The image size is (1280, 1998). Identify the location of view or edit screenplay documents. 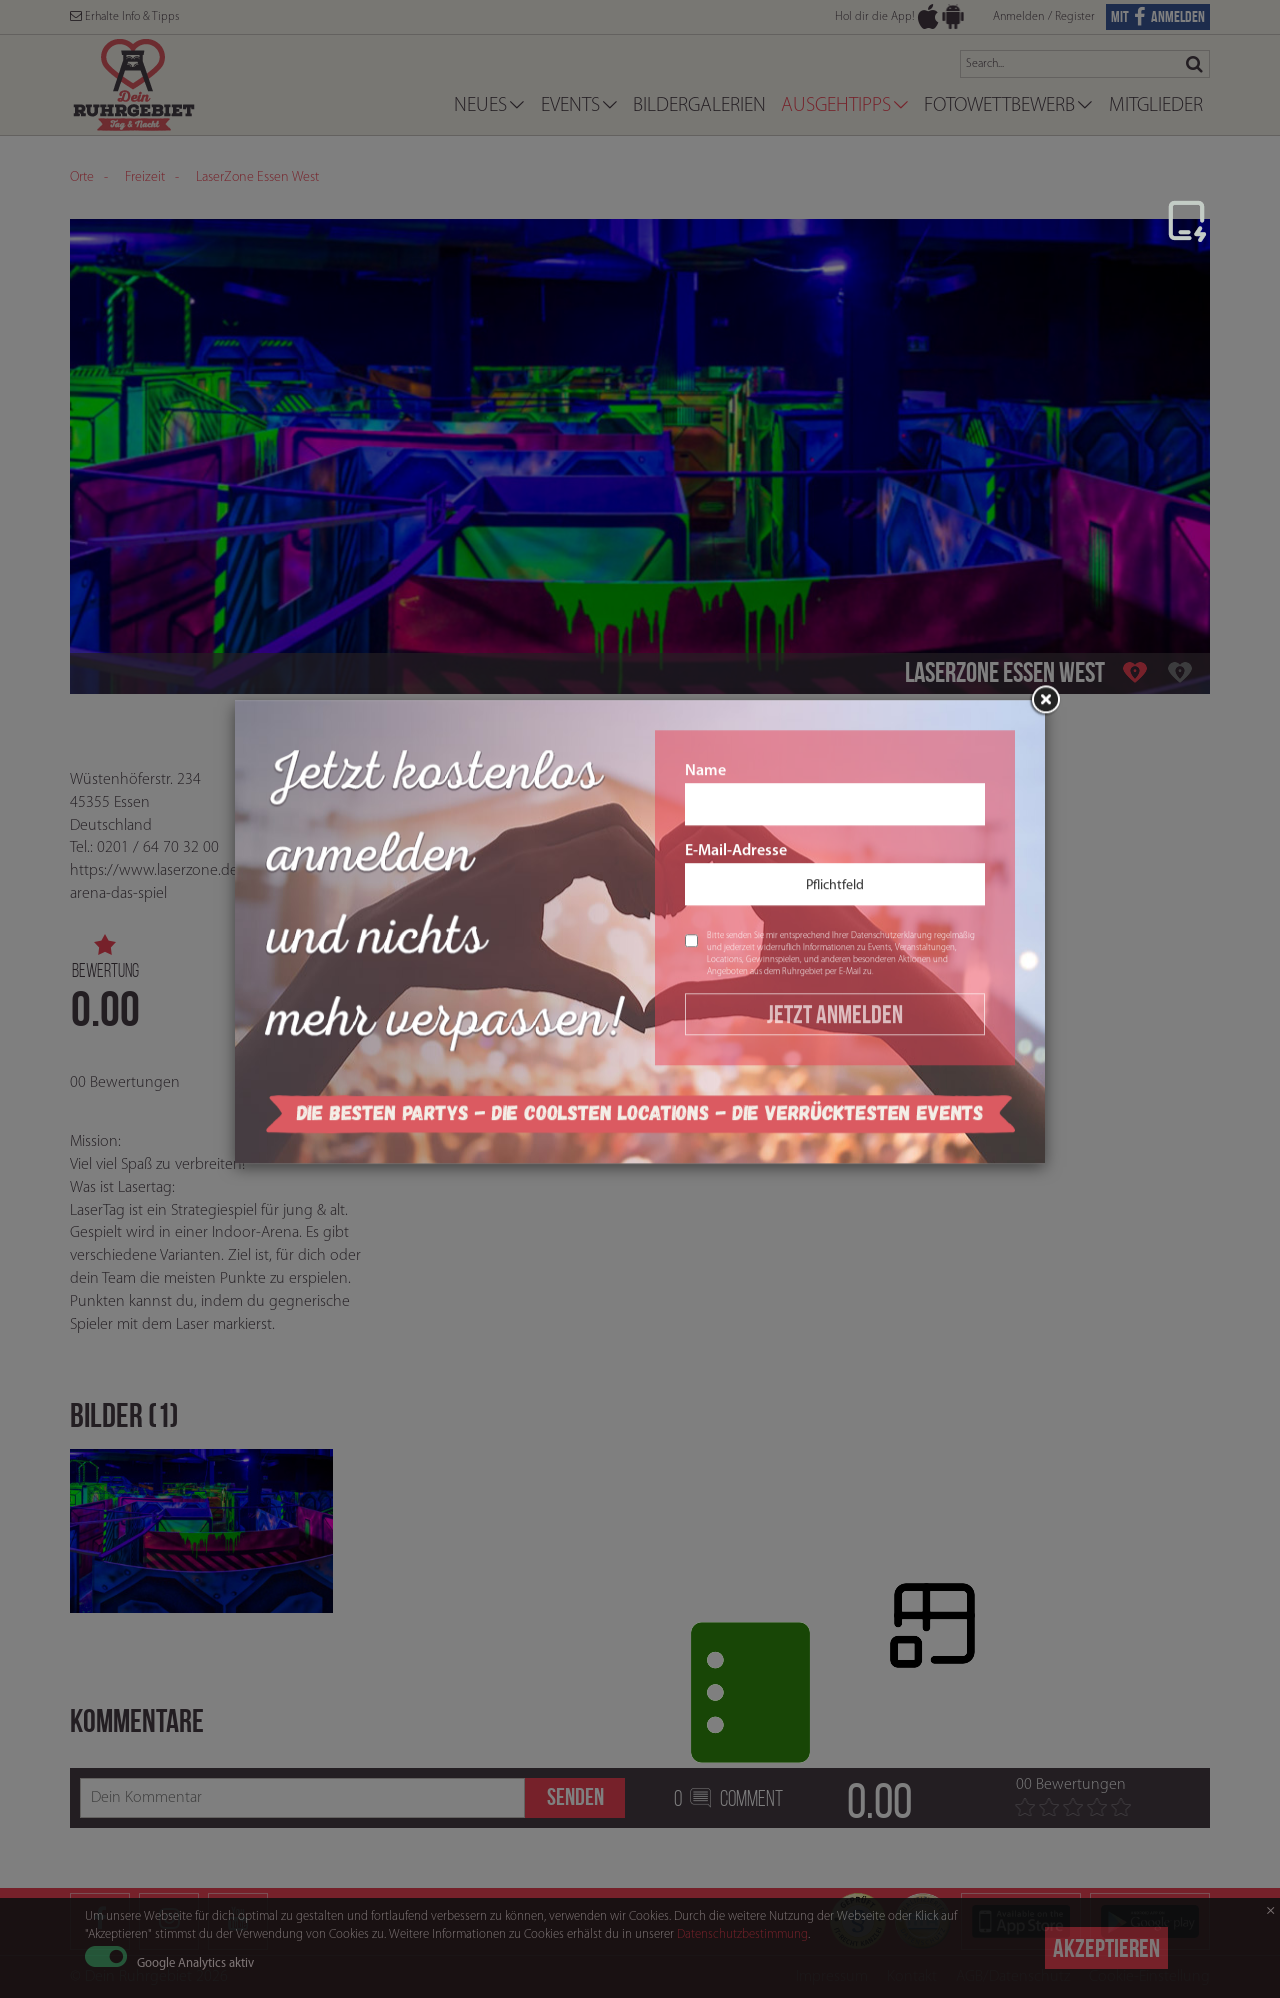
(750, 1692).